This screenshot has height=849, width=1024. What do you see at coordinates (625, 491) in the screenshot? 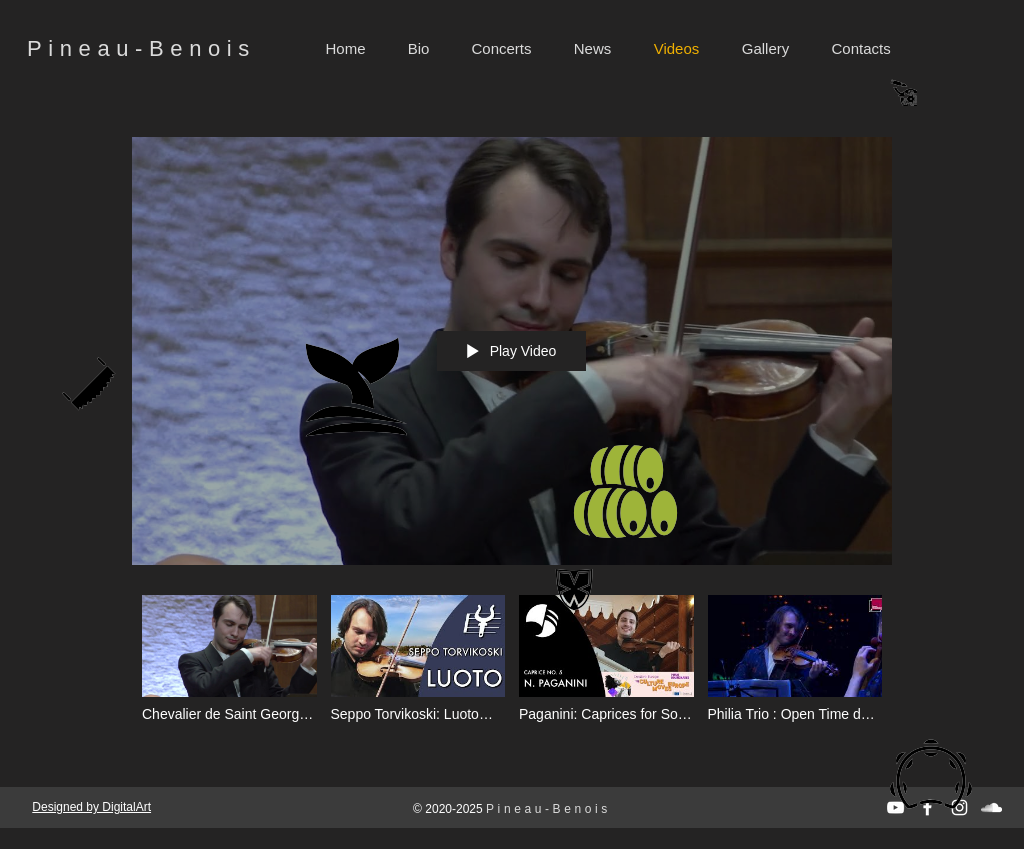
I see `access wine cellar or barrel storage inventory` at bounding box center [625, 491].